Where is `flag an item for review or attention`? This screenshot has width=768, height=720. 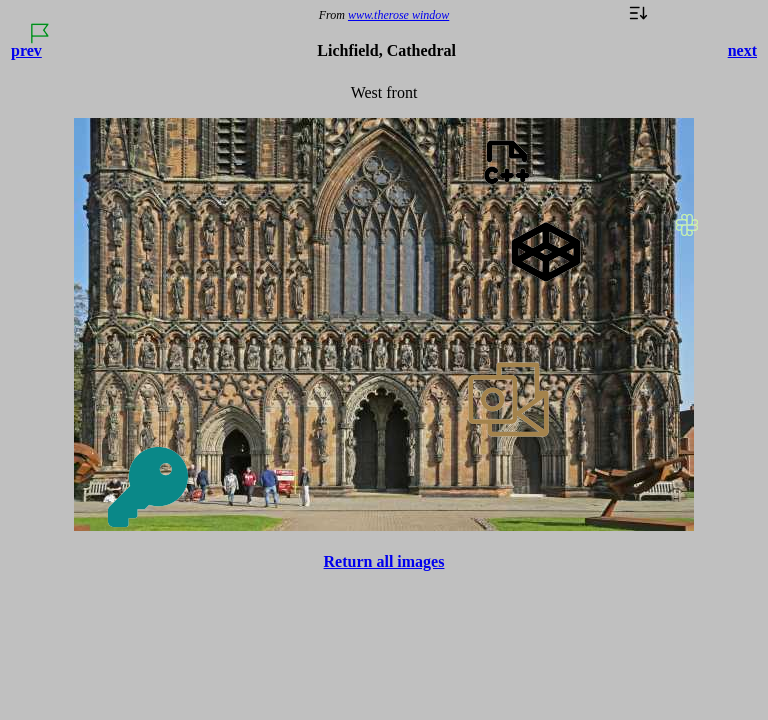
flag an item for review or attention is located at coordinates (39, 33).